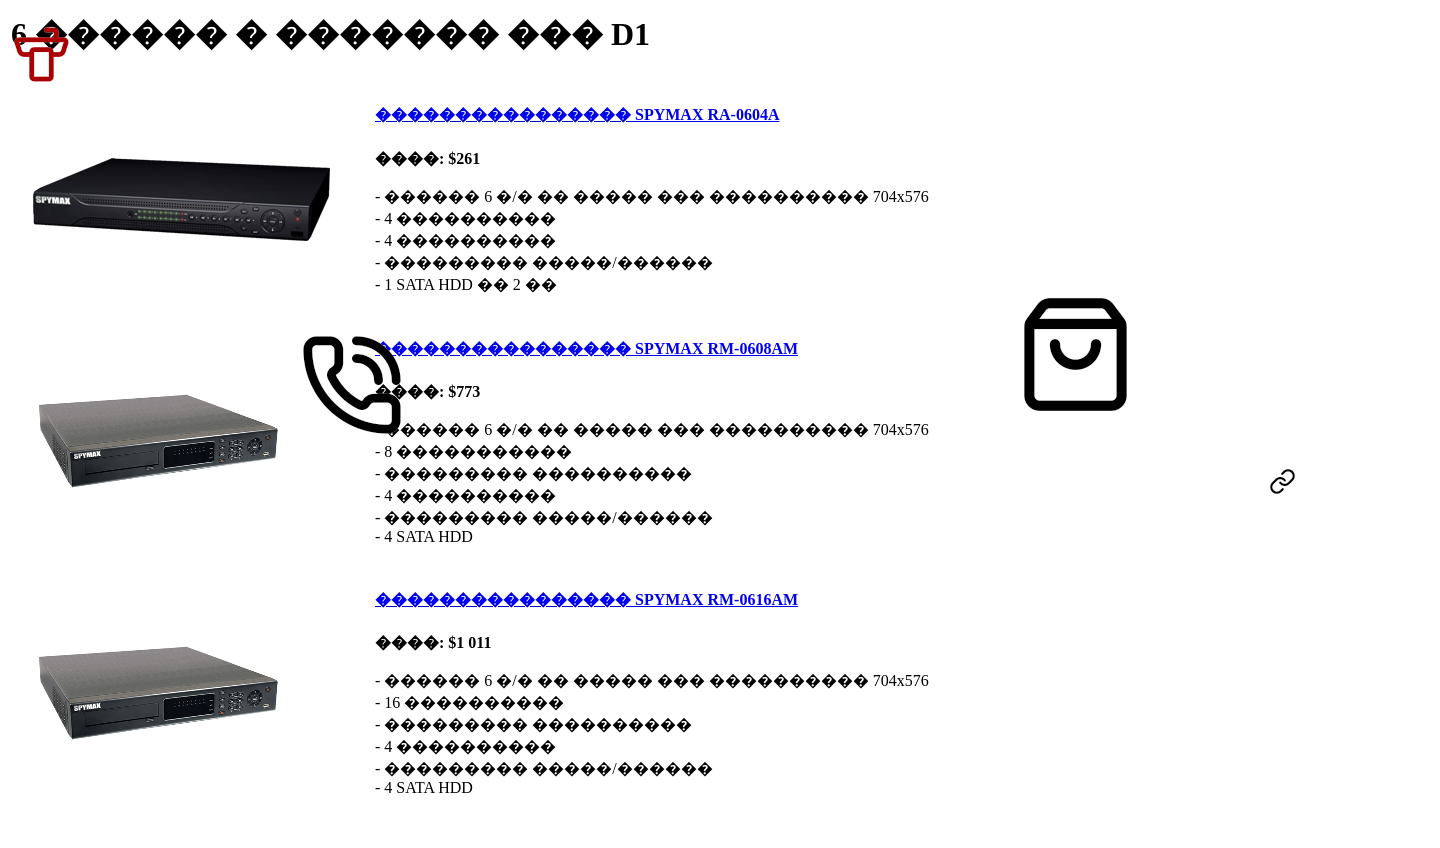 Image resolution: width=1440 pixels, height=848 pixels. I want to click on make a phone call, so click(352, 385).